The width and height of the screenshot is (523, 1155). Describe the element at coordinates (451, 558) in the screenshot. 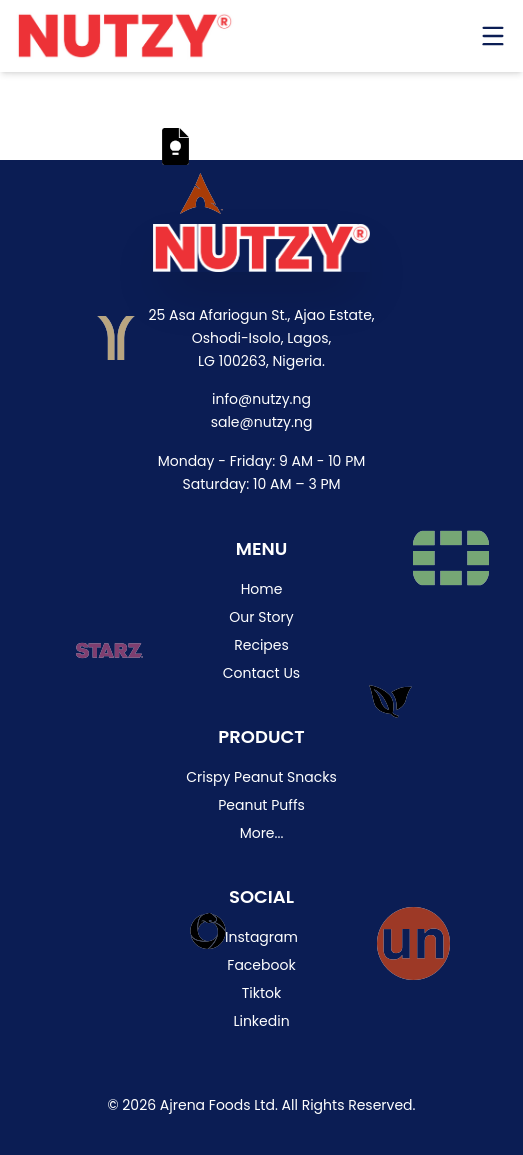

I see `fortinet brand logo` at that location.